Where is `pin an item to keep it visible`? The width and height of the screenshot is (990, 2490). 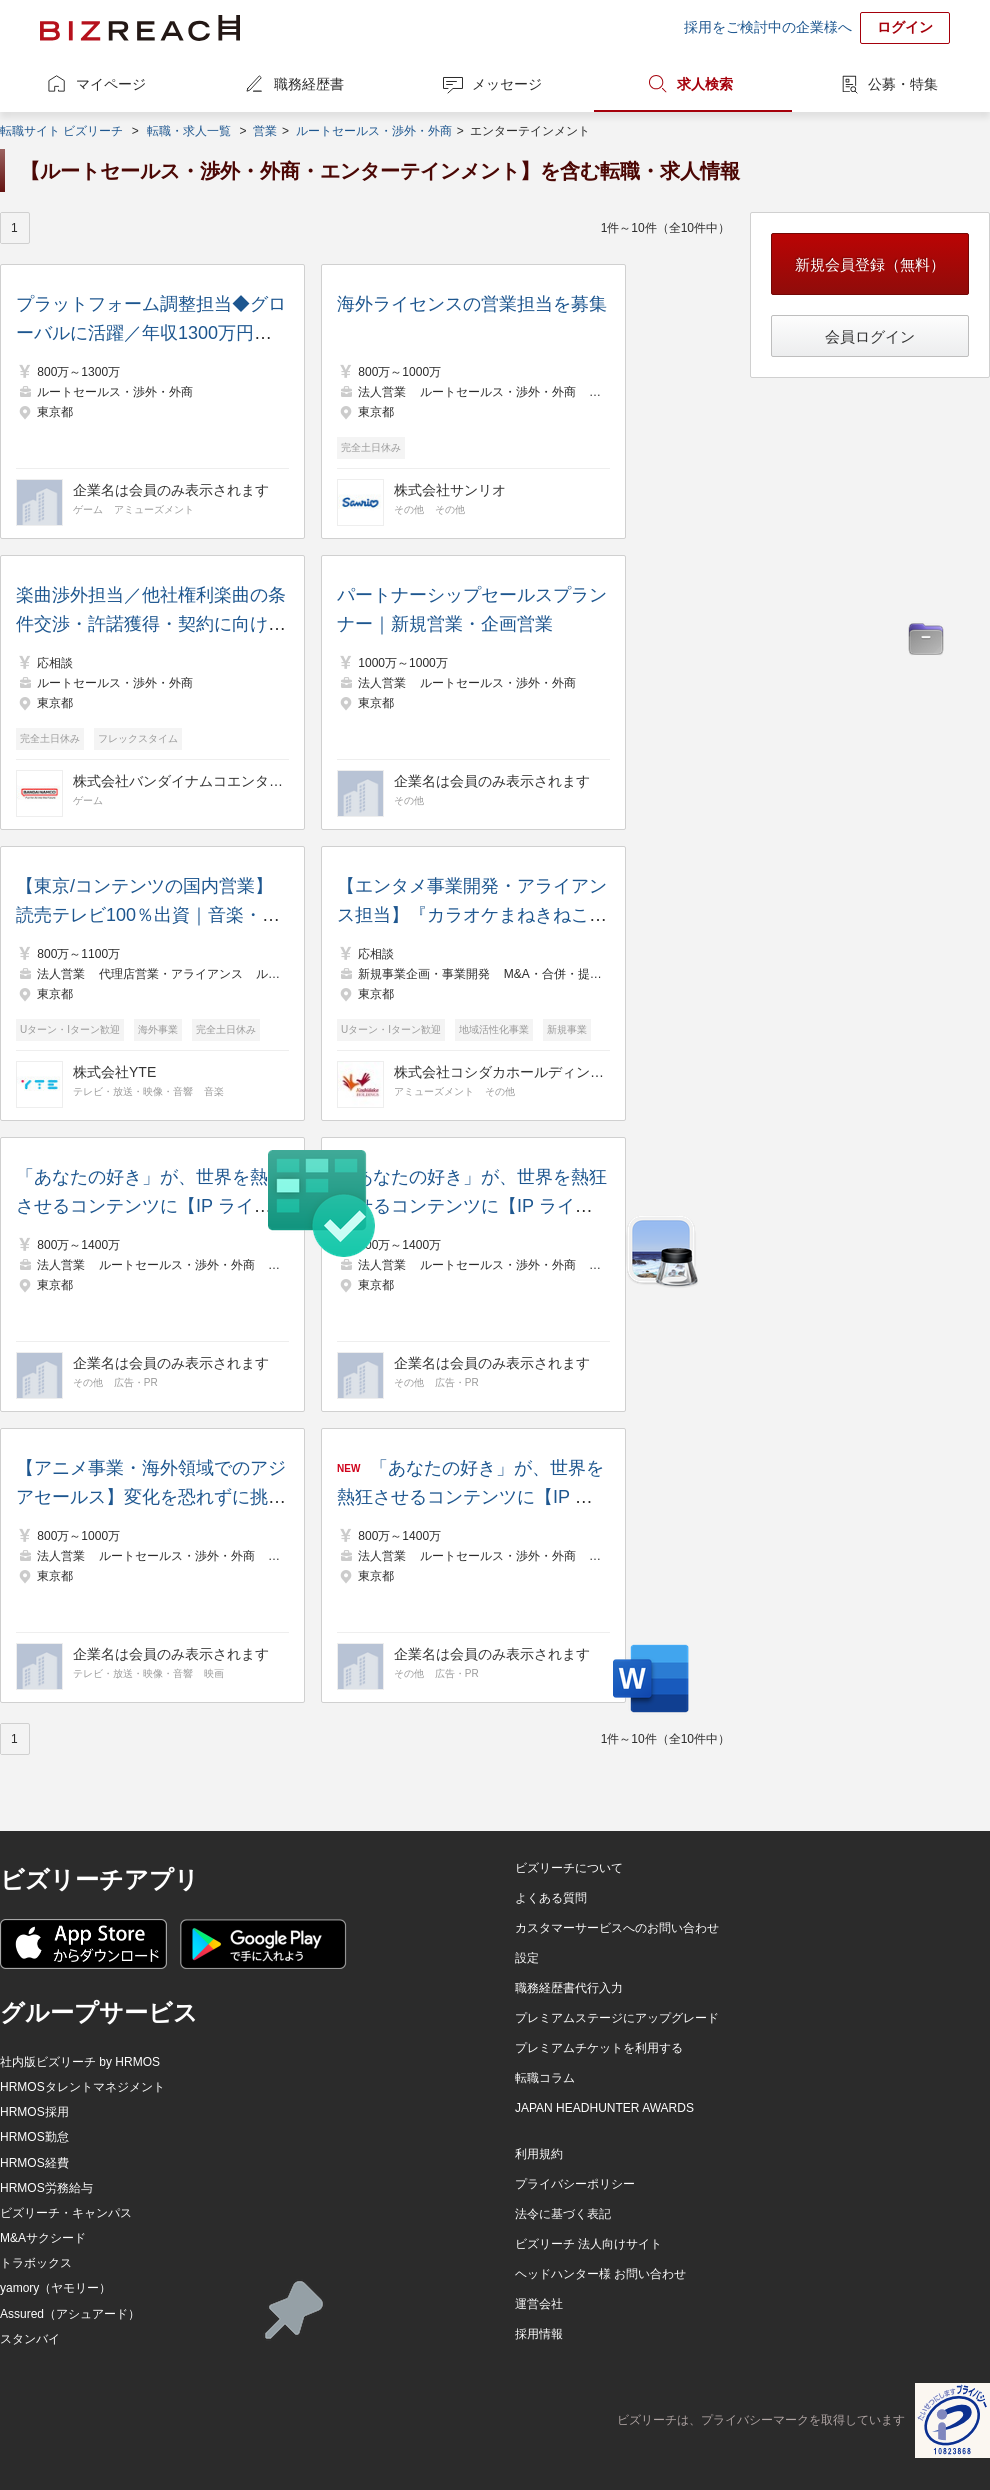 pin an item to keep it visible is located at coordinates (295, 2309).